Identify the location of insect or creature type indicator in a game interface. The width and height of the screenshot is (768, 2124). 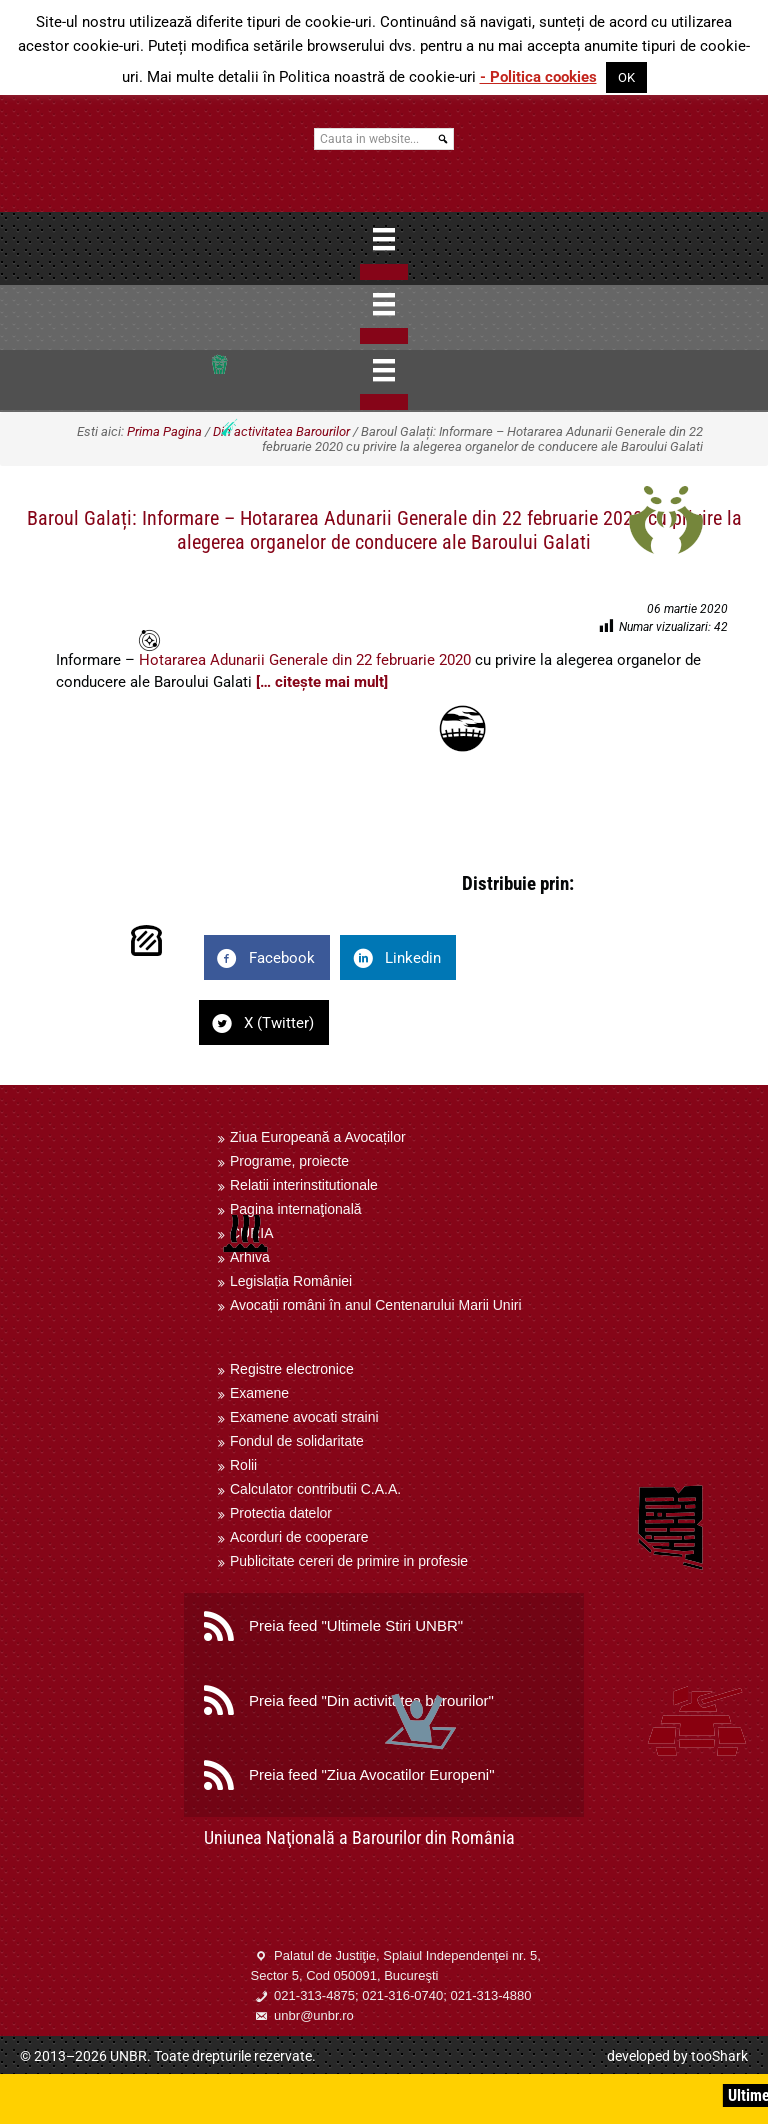
(666, 519).